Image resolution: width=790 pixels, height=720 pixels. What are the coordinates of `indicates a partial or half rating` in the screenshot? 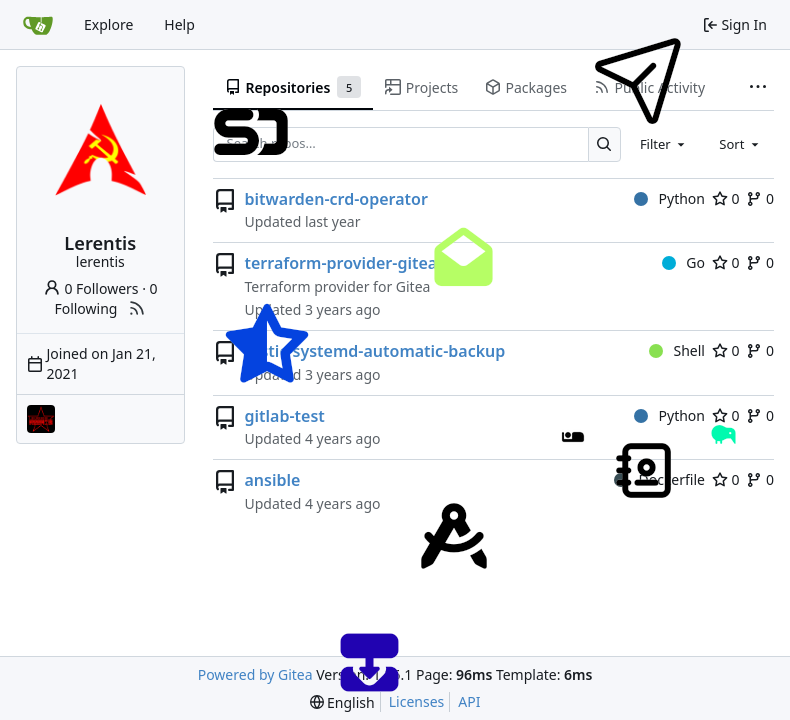 It's located at (267, 347).